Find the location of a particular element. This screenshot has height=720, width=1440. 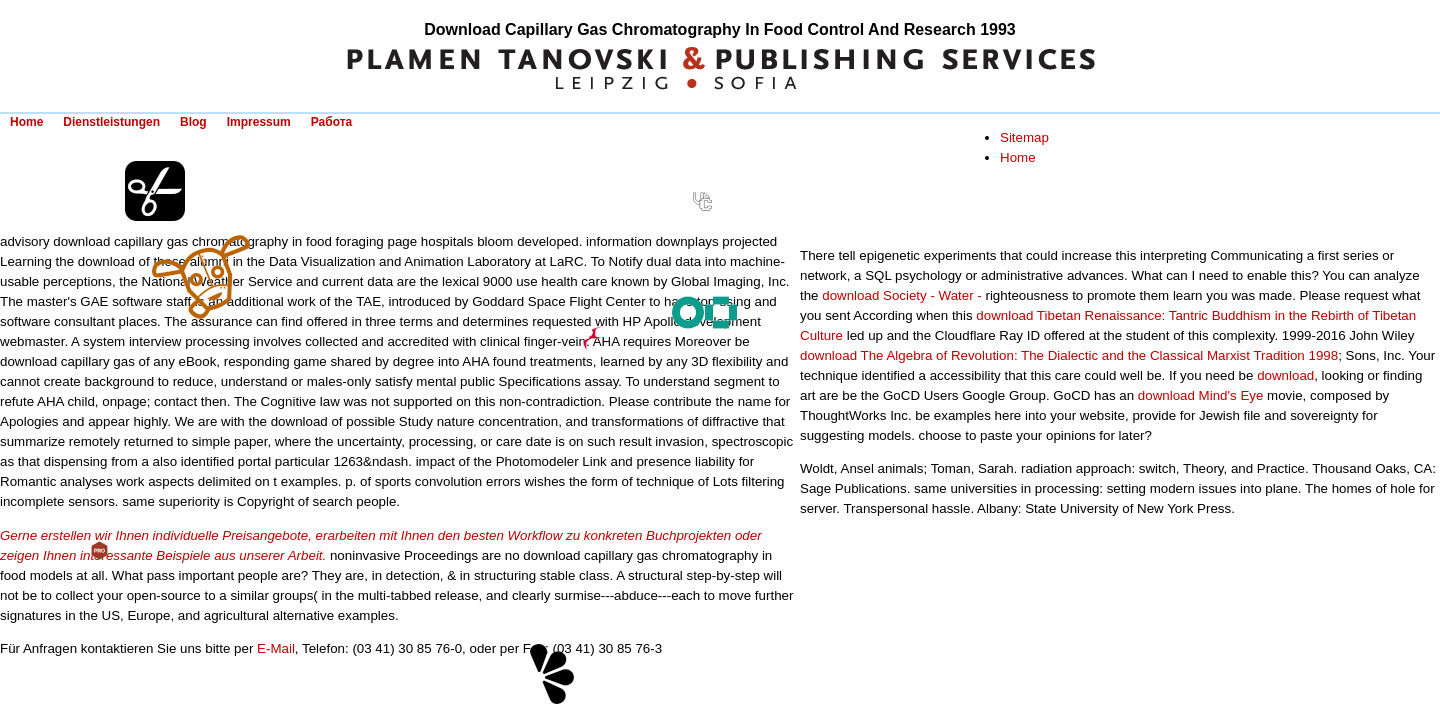

open vencord discord client mod settings is located at coordinates (702, 201).